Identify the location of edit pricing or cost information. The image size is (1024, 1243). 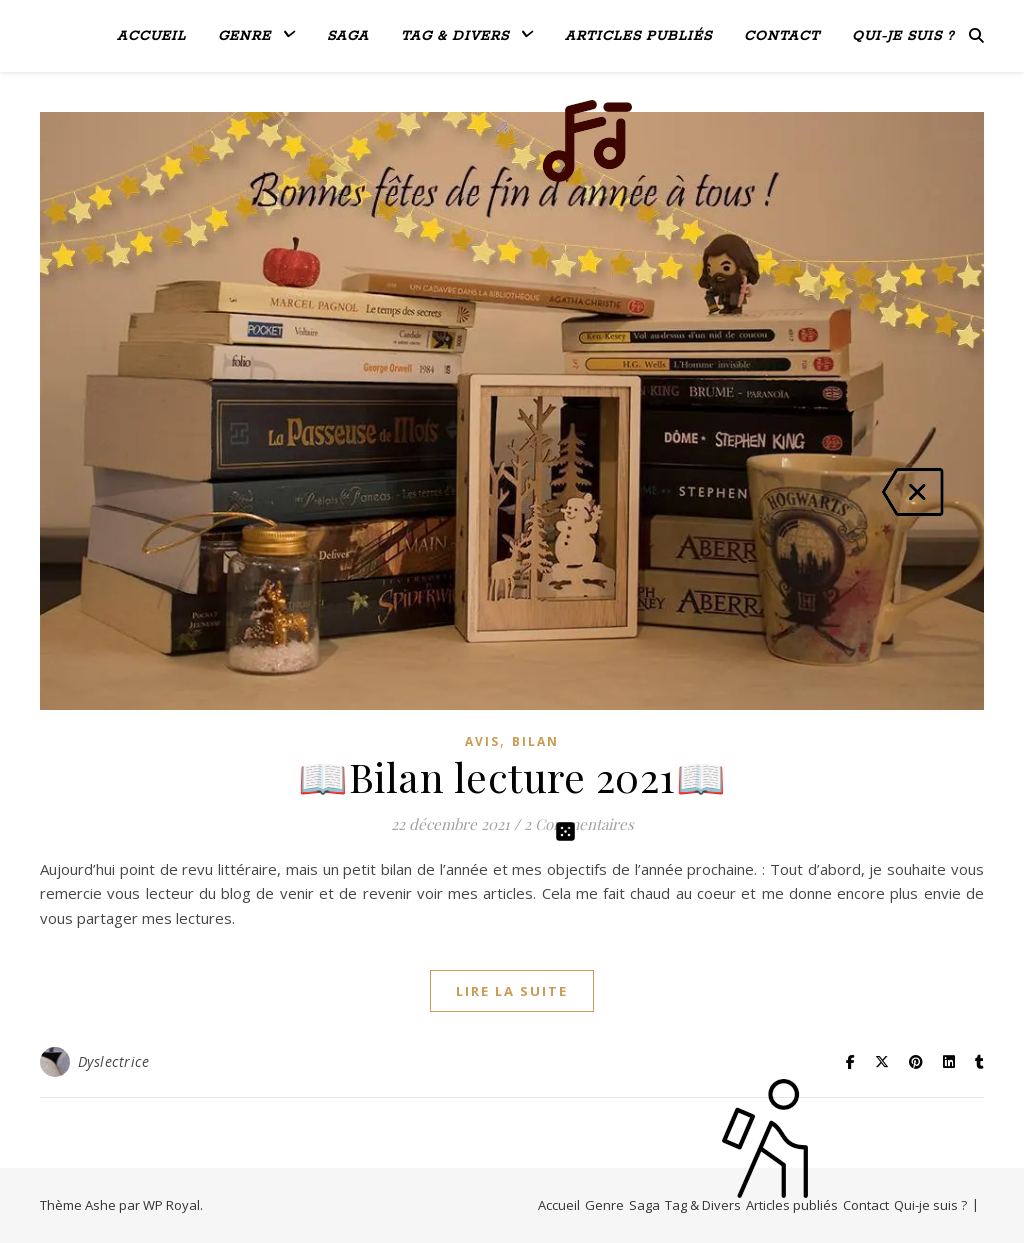
(502, 127).